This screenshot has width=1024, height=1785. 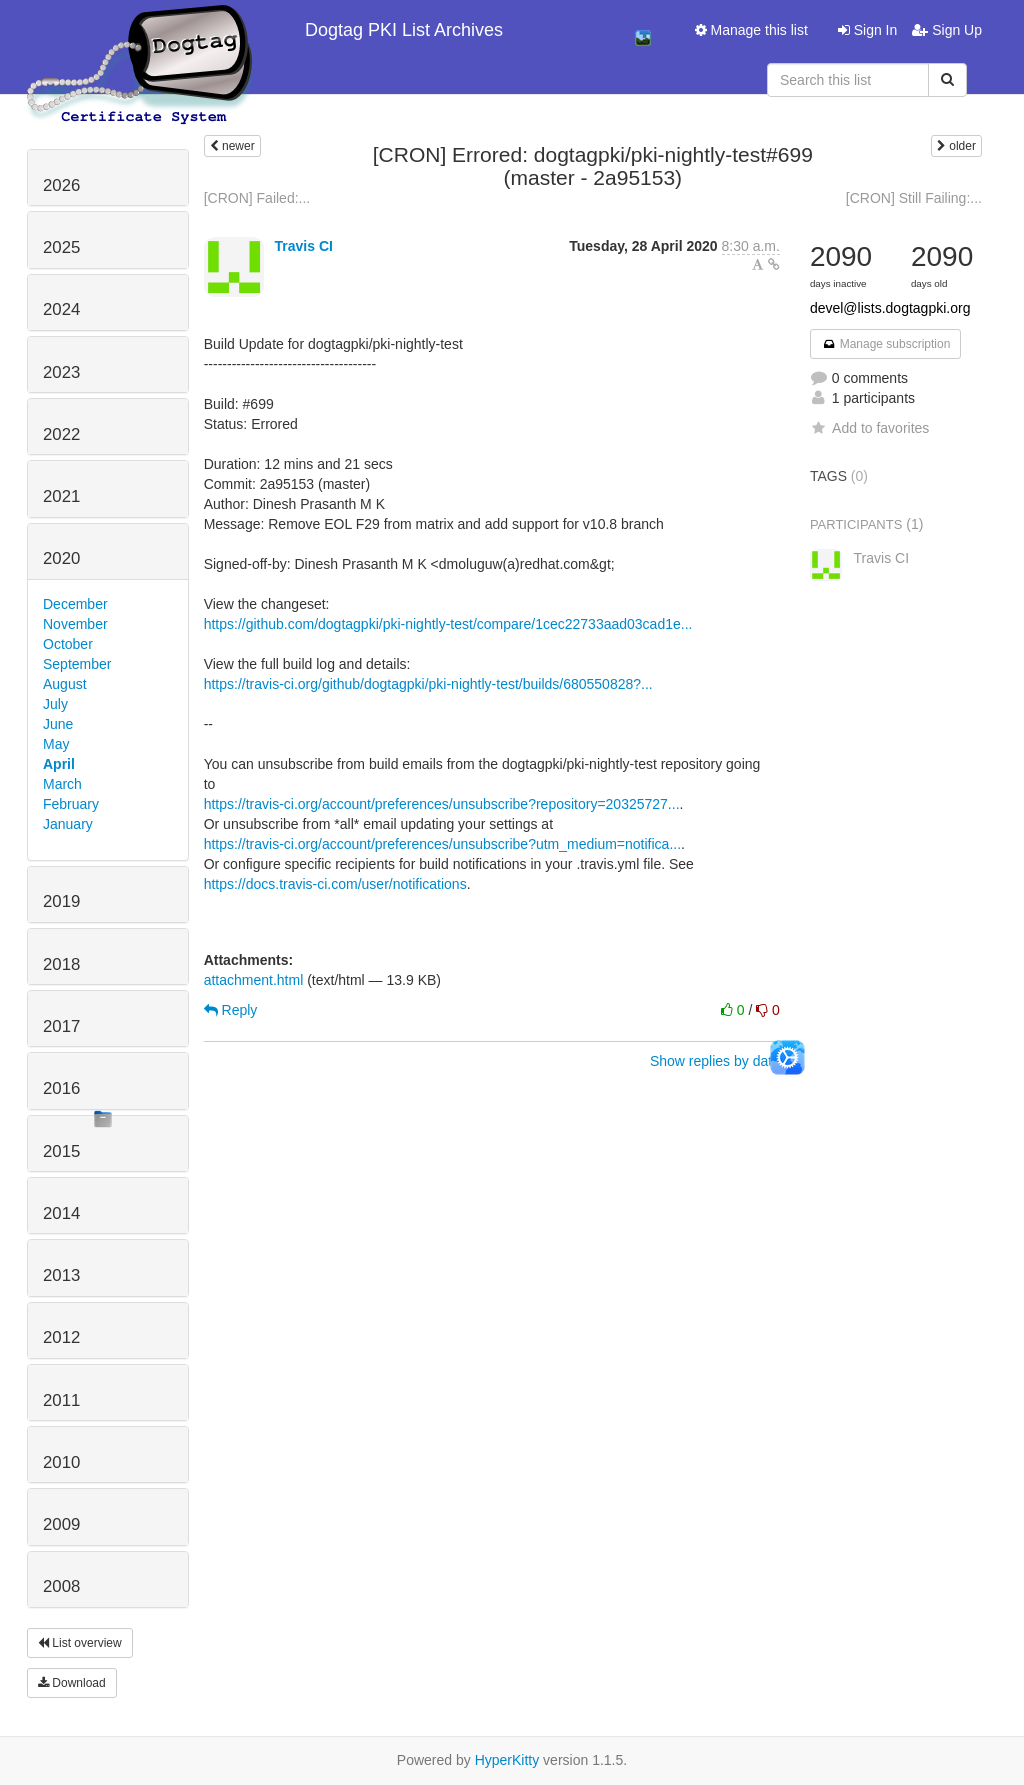 What do you see at coordinates (643, 38) in the screenshot?
I see `open tetzle jigsaw puzzle game` at bounding box center [643, 38].